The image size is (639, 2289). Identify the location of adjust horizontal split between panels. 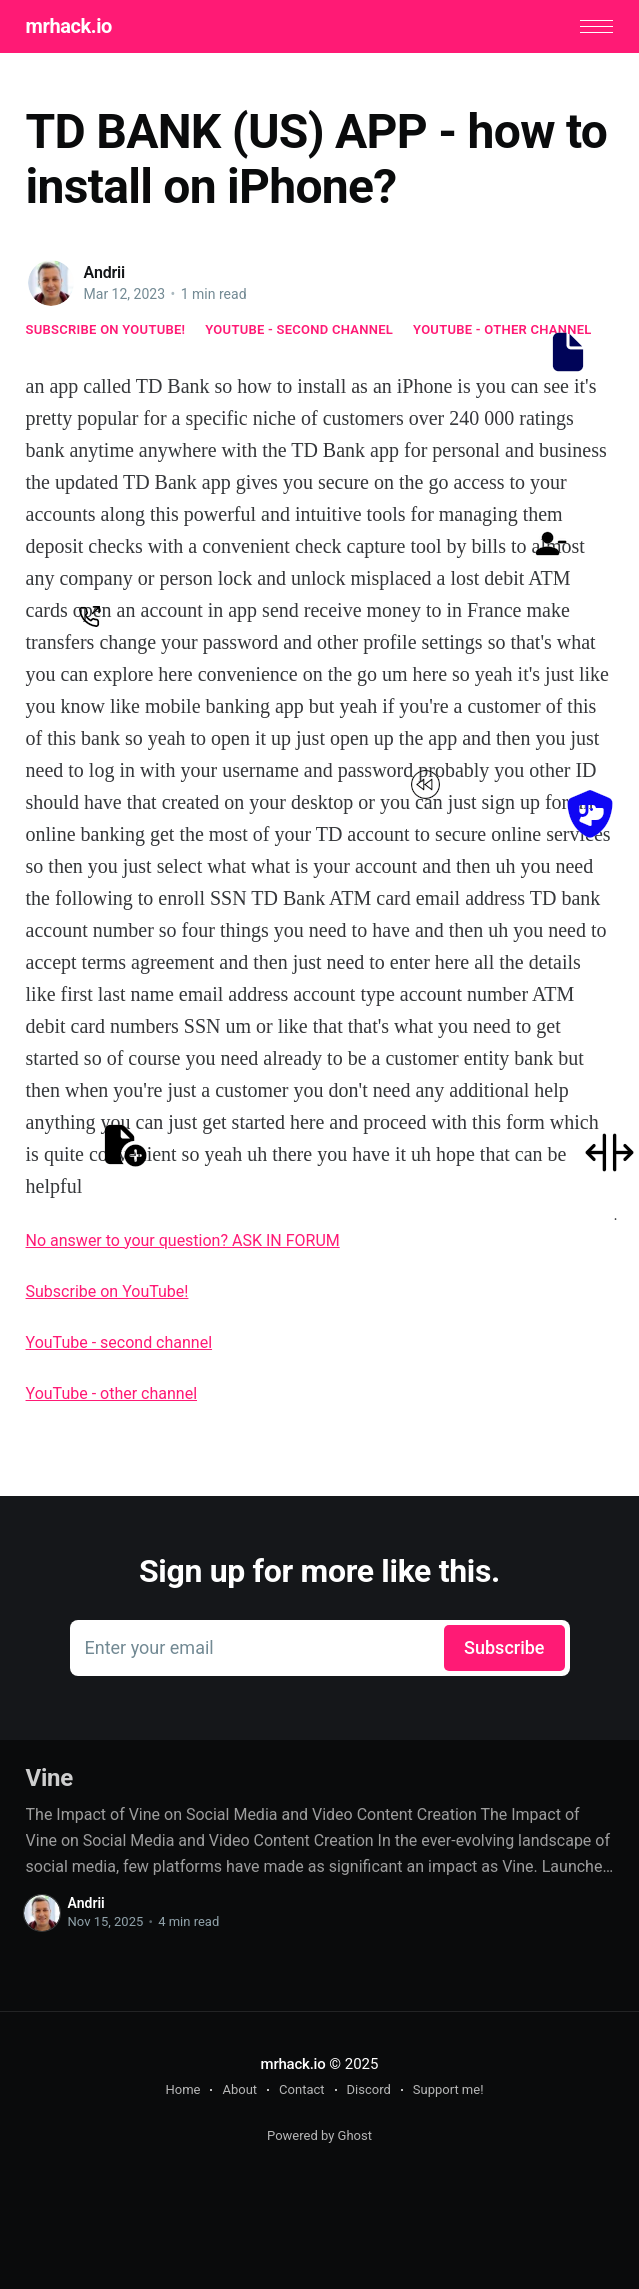
(609, 1152).